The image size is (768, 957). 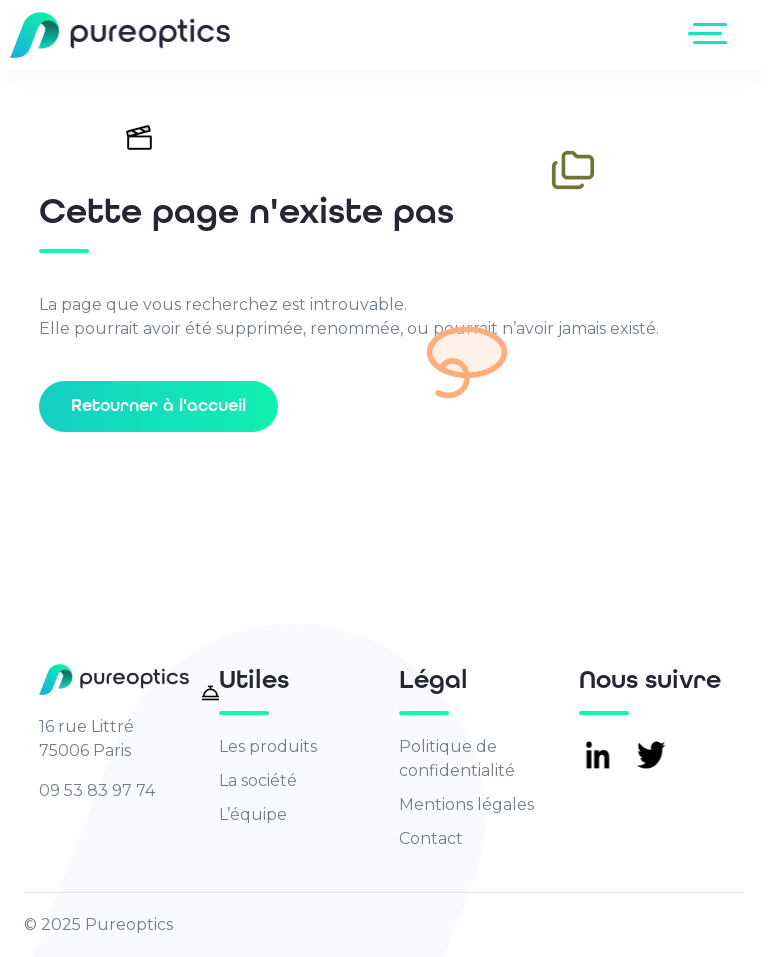 I want to click on access video or movie content, so click(x=139, y=138).